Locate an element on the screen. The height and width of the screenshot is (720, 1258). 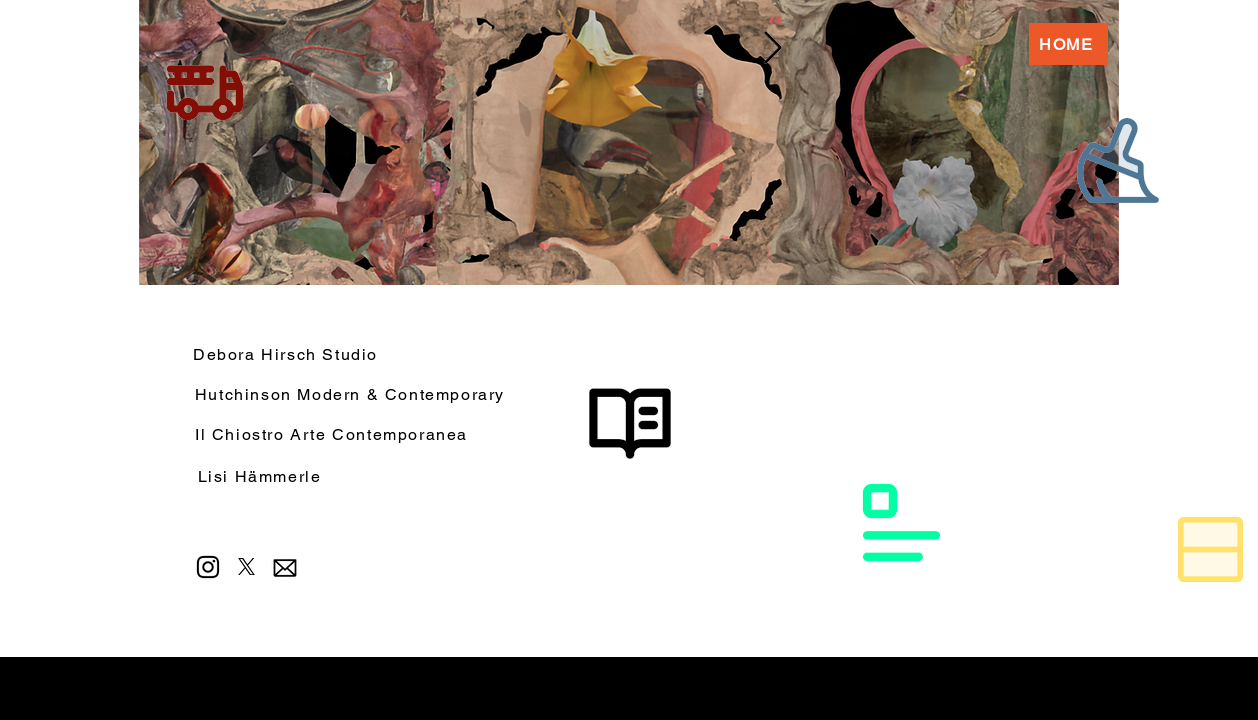
clear cache or temporary files is located at coordinates (1116, 163).